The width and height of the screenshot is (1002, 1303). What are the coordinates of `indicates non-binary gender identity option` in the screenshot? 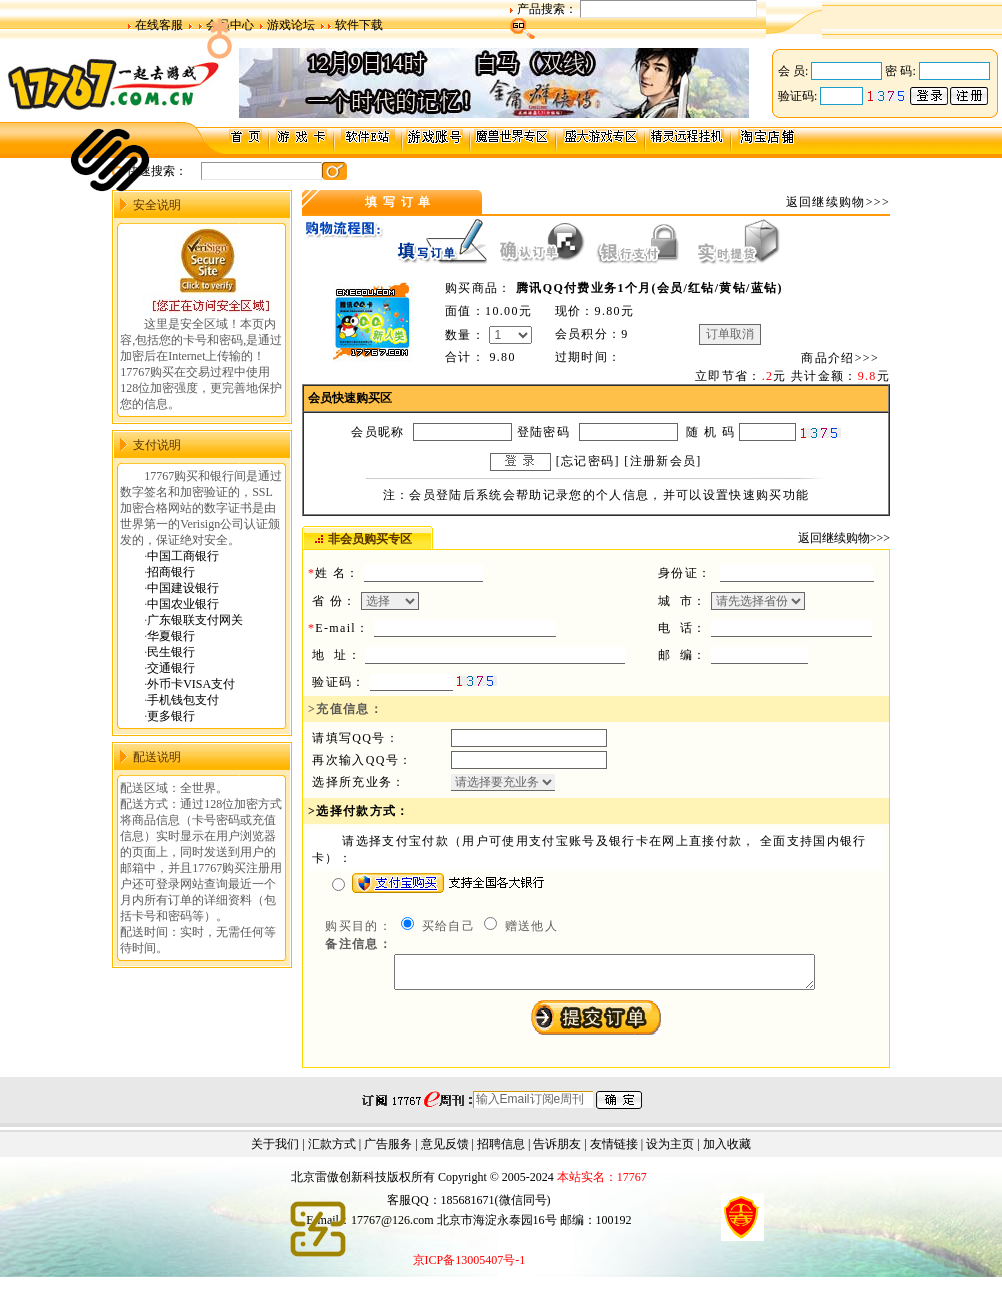 It's located at (219, 38).